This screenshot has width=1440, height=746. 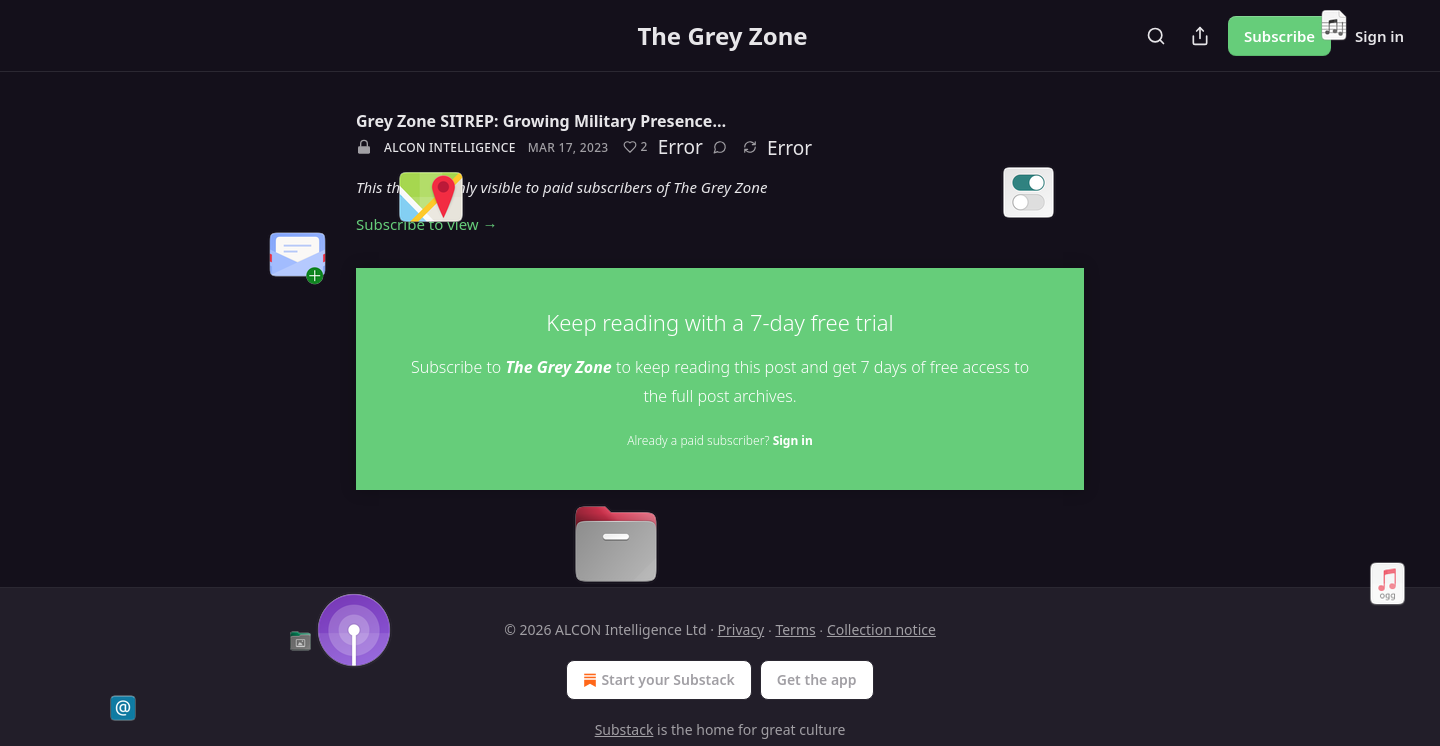 I want to click on open the podcasts app, so click(x=354, y=630).